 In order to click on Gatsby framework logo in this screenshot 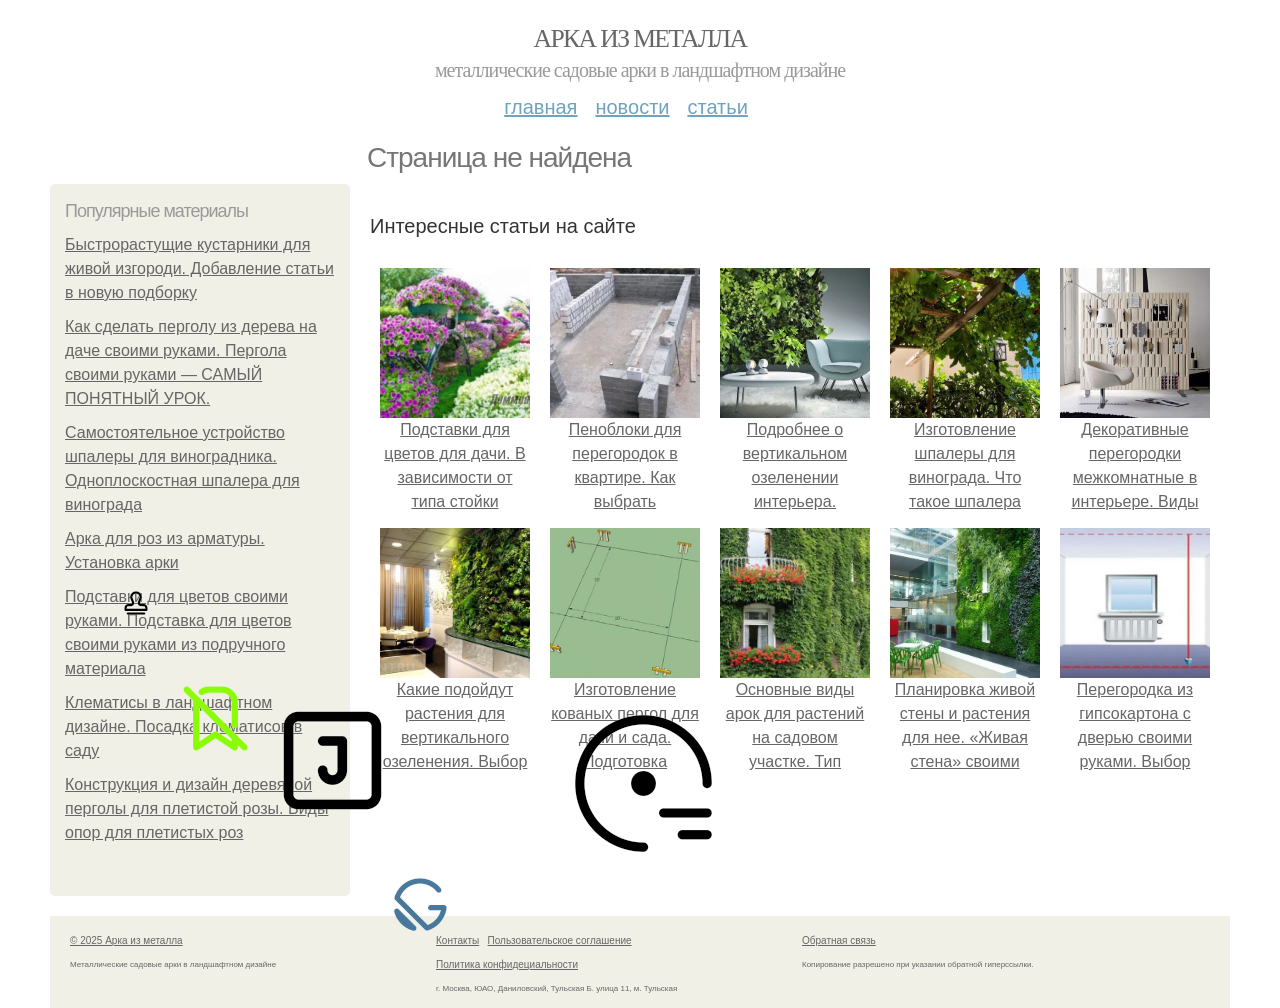, I will do `click(420, 905)`.